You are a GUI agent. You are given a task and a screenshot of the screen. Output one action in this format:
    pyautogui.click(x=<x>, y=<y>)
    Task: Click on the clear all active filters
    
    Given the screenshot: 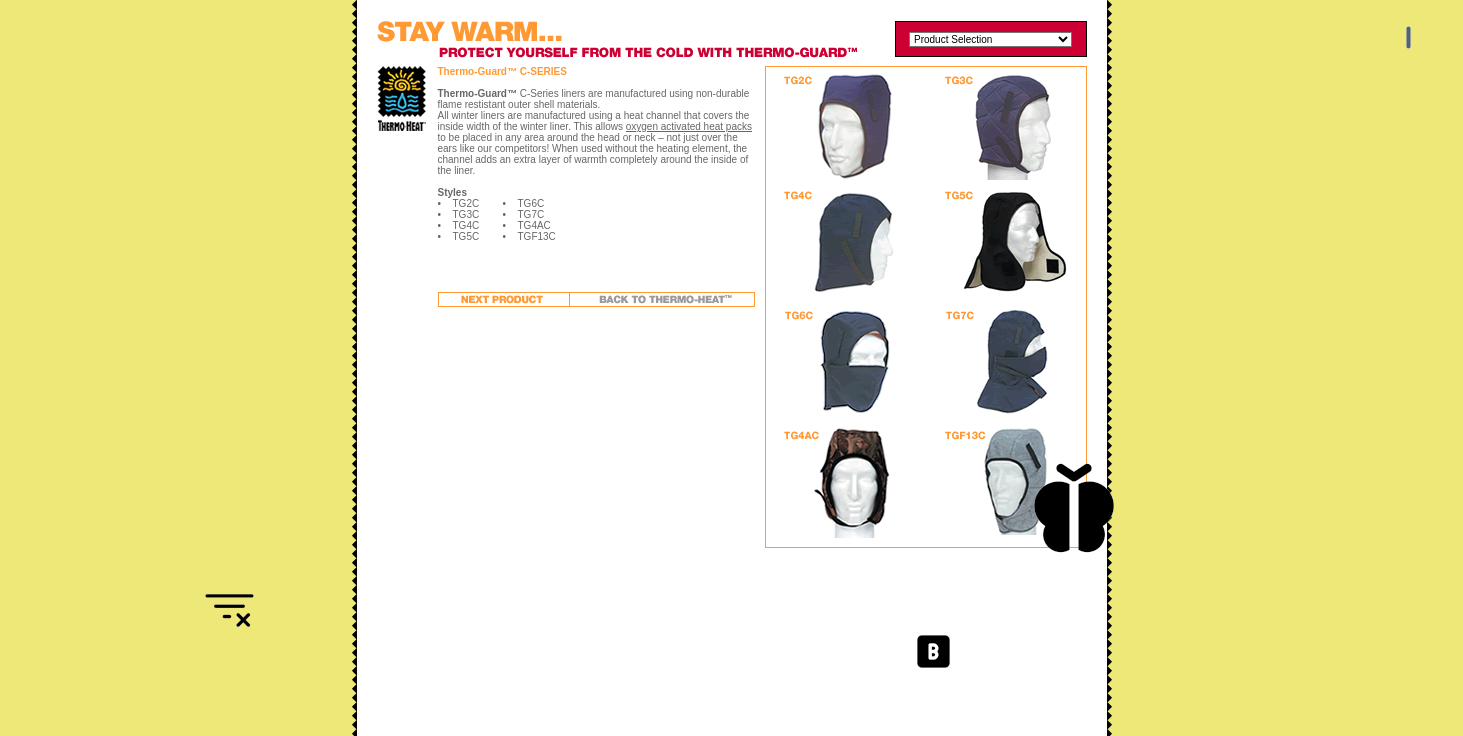 What is the action you would take?
    pyautogui.click(x=229, y=604)
    